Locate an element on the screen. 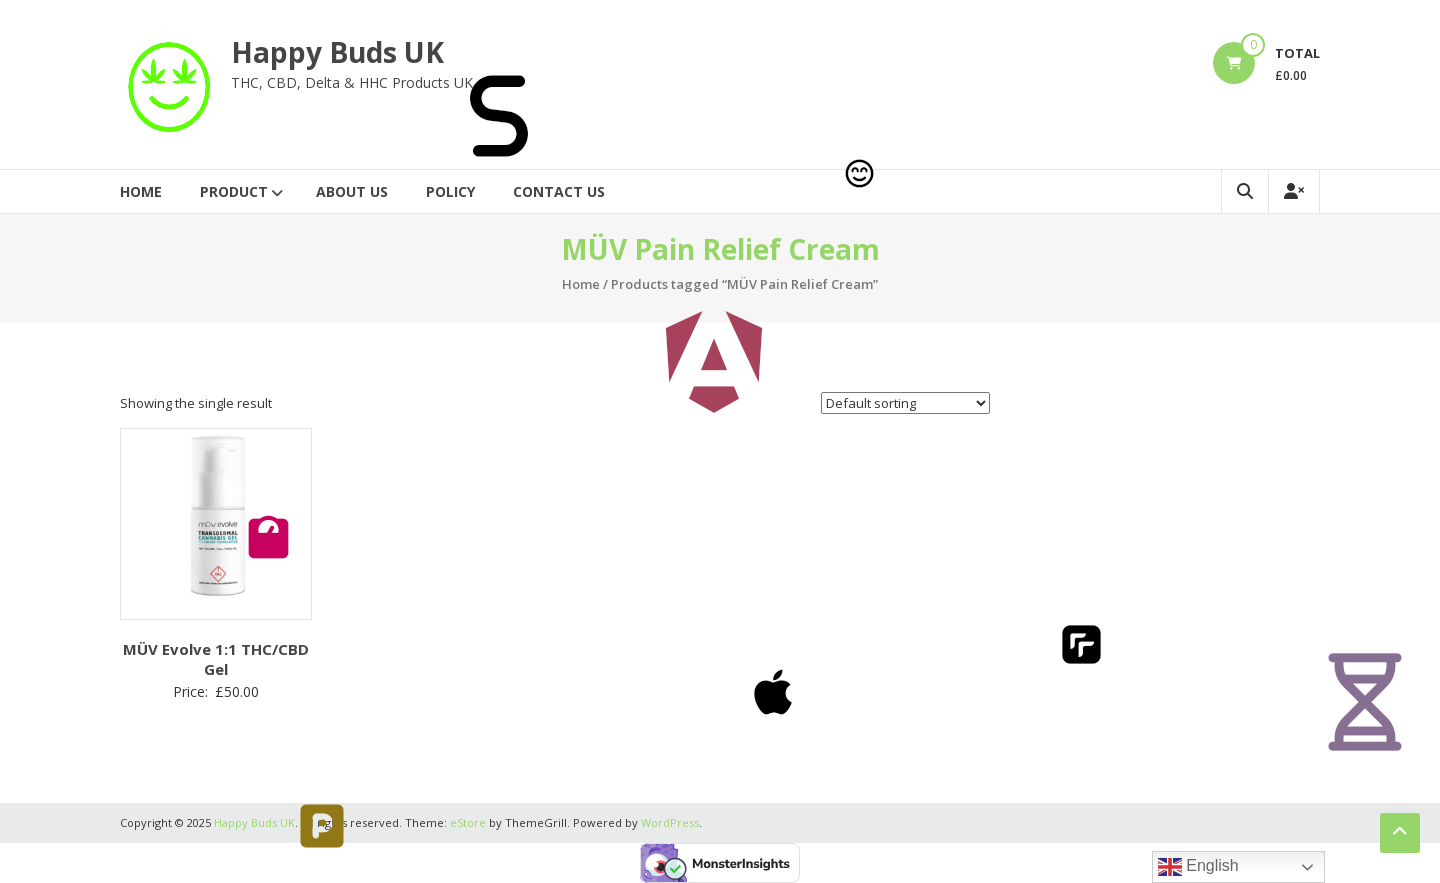 This screenshot has width=1440, height=883. view weight or body measurements is located at coordinates (268, 538).